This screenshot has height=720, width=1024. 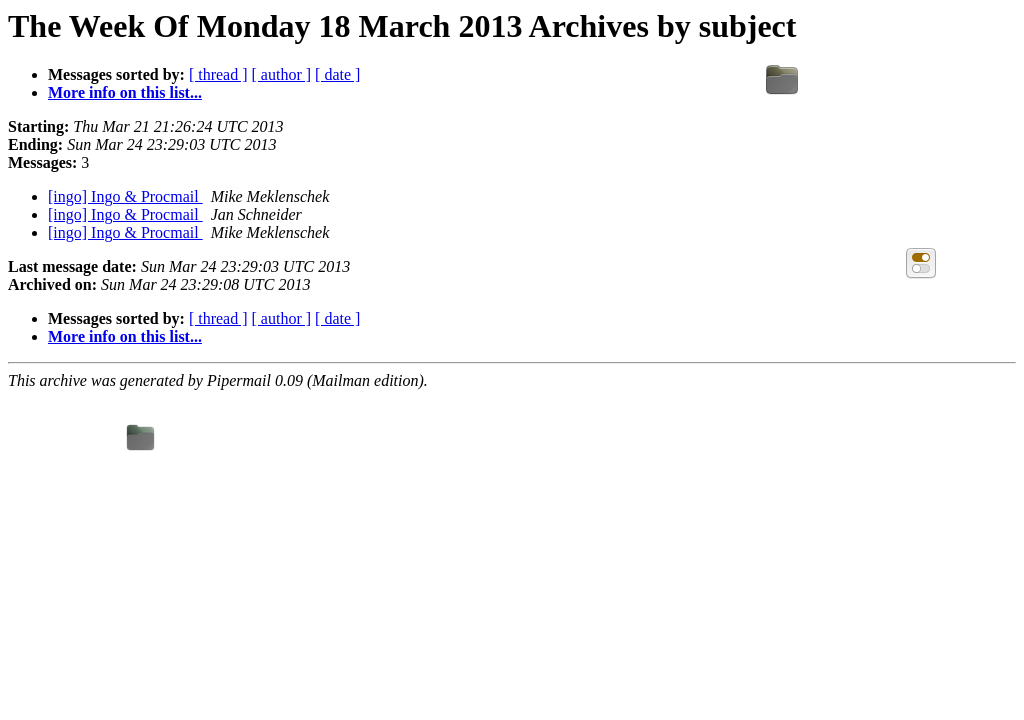 I want to click on drop files here to add them to folder, so click(x=782, y=79).